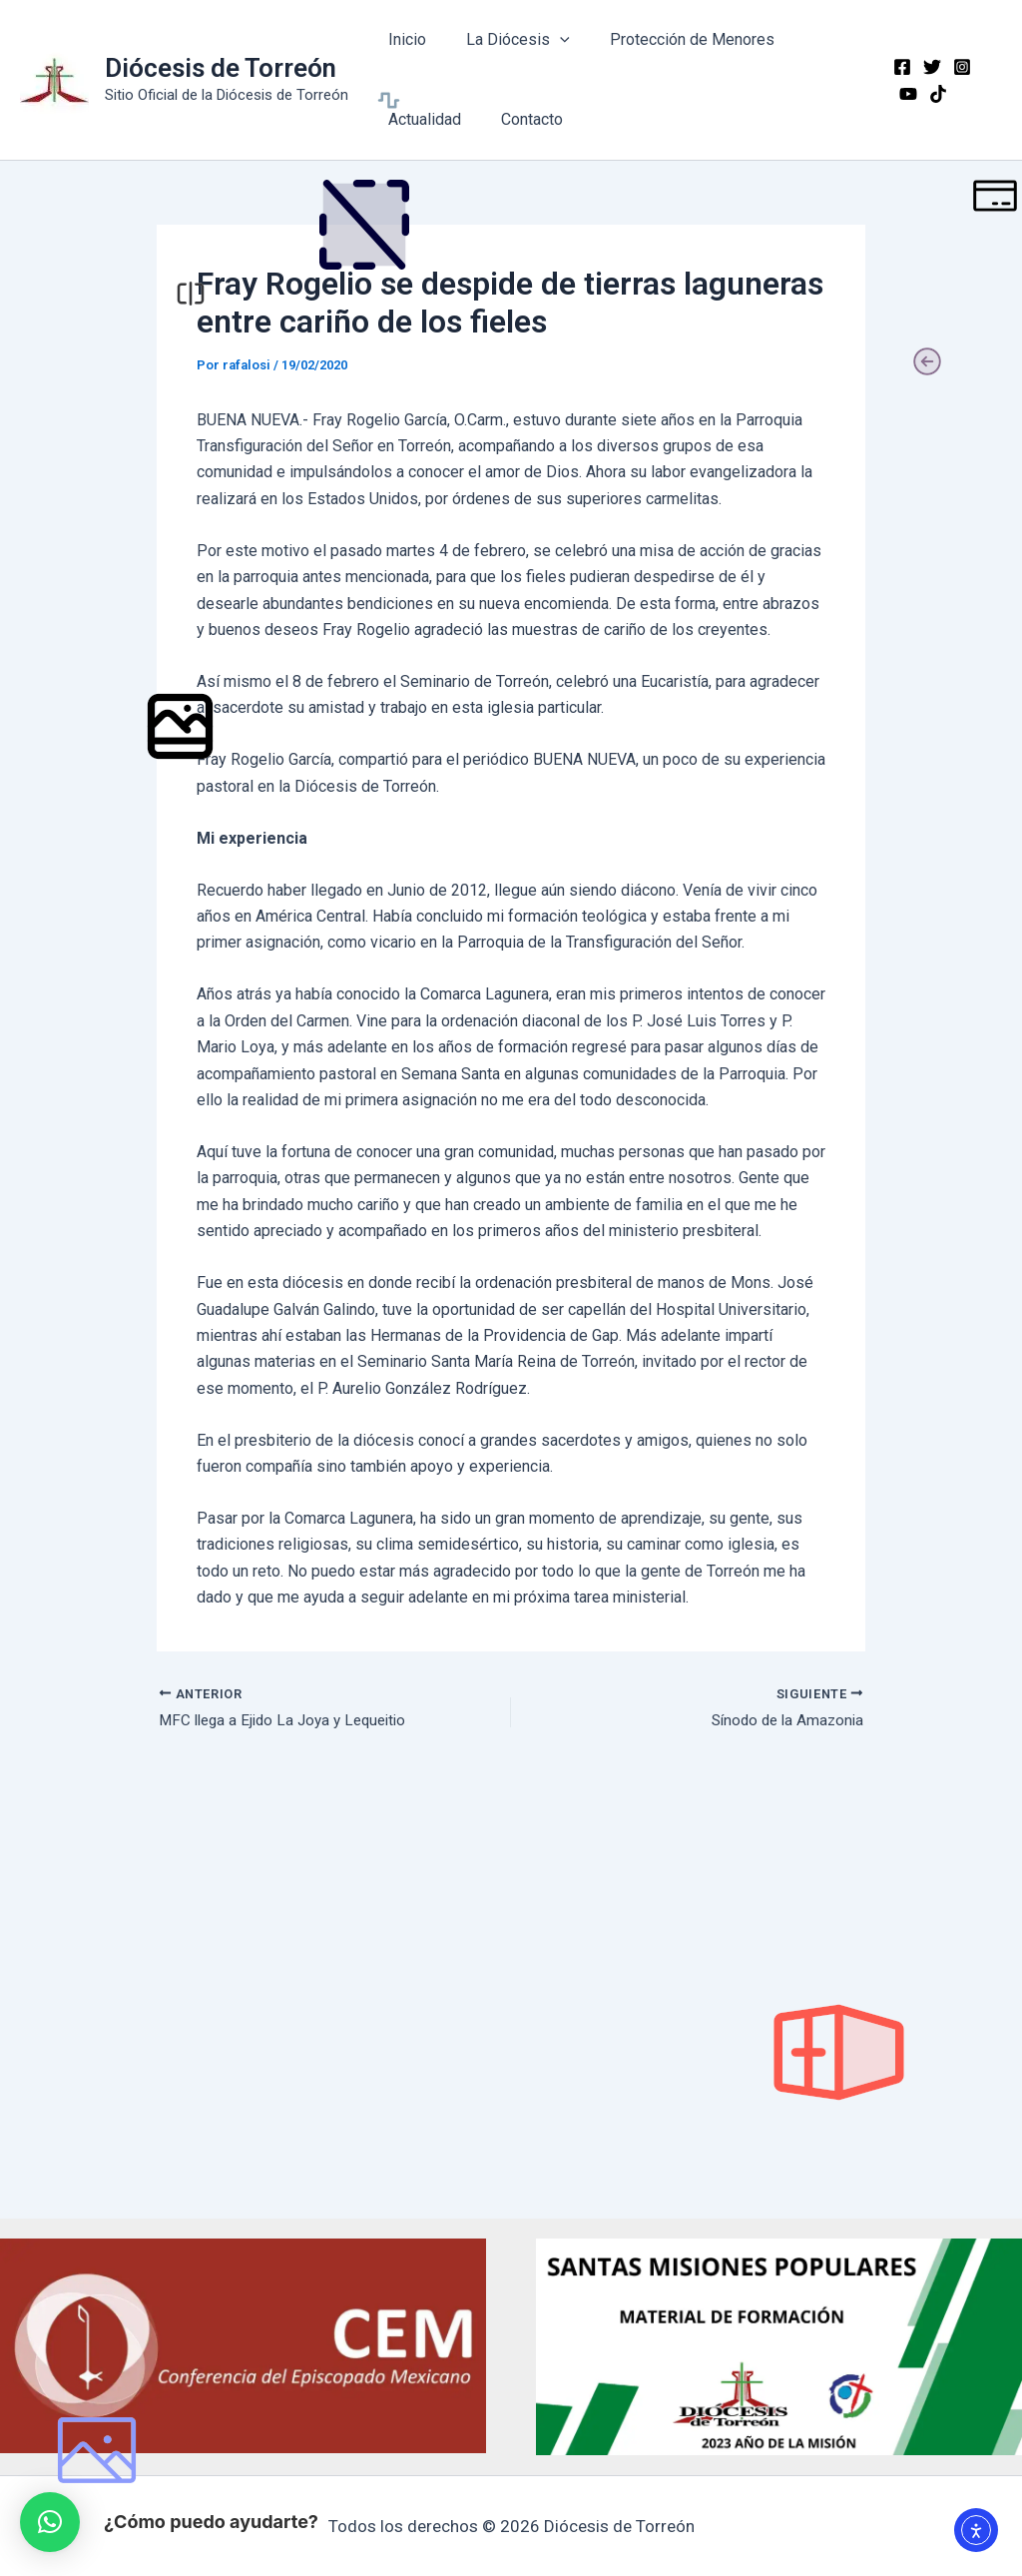  What do you see at coordinates (388, 100) in the screenshot?
I see `view square wave audio signal` at bounding box center [388, 100].